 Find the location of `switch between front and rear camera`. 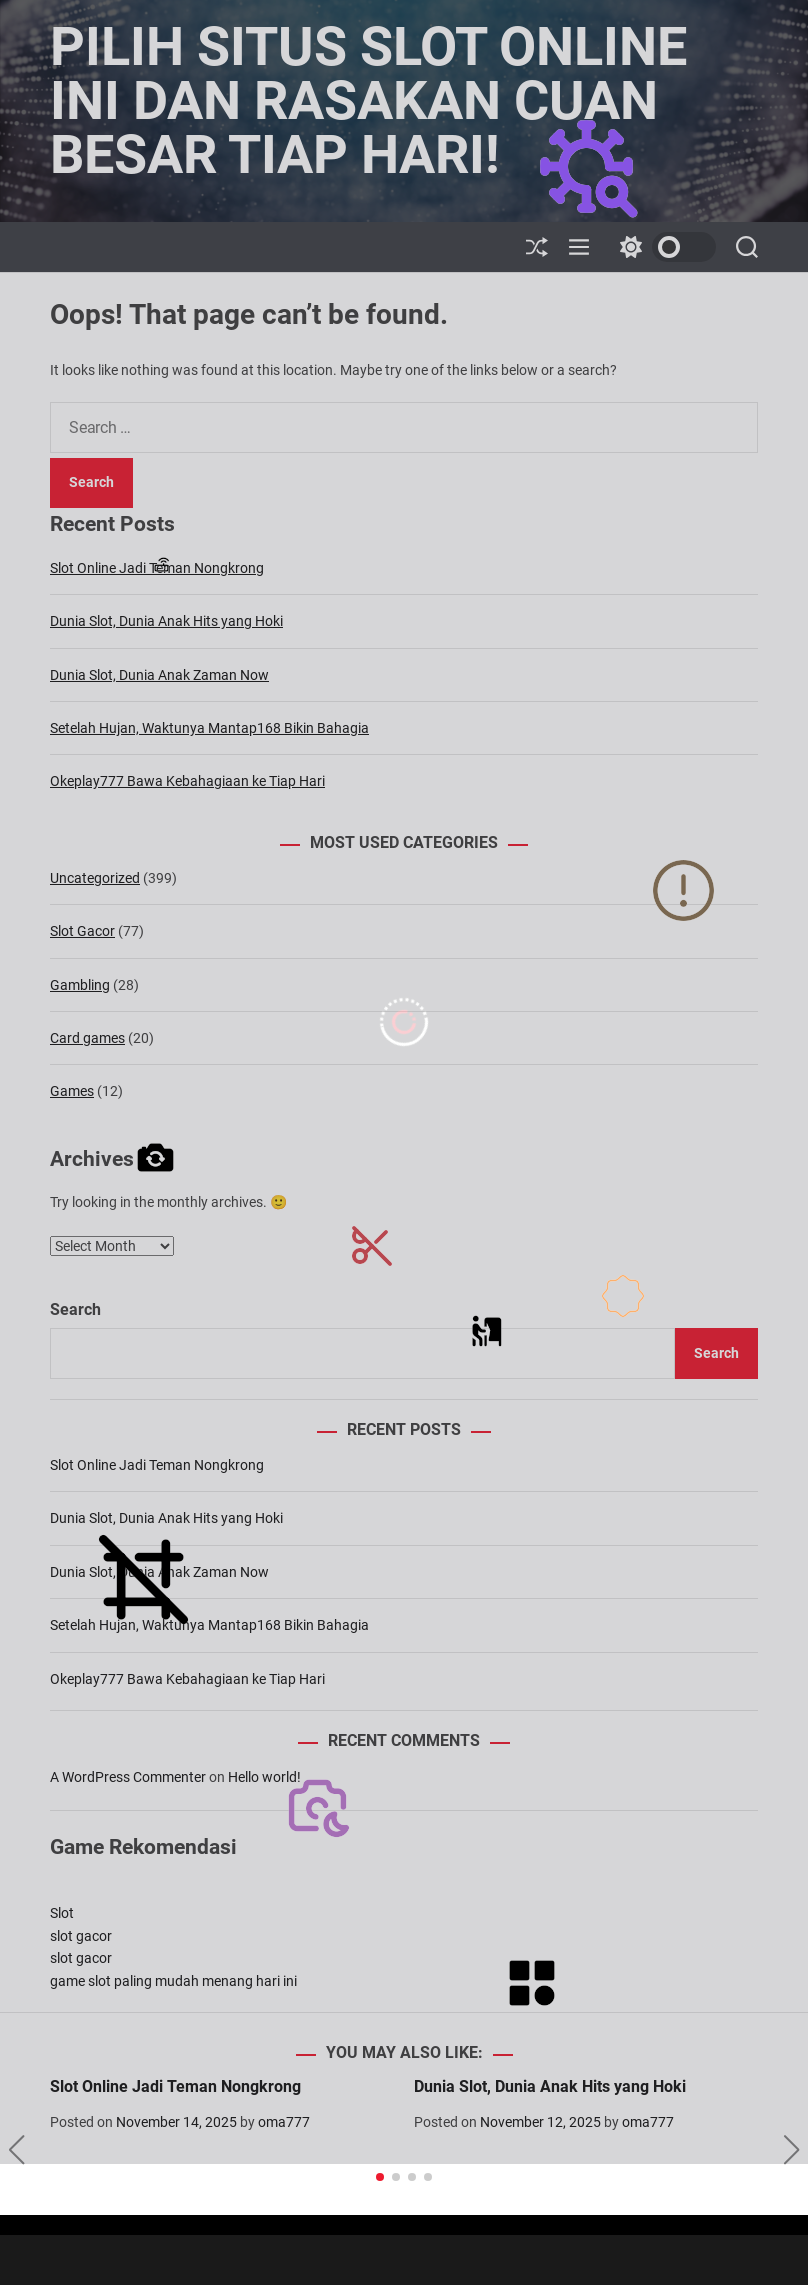

switch between front and rear camera is located at coordinates (155, 1157).